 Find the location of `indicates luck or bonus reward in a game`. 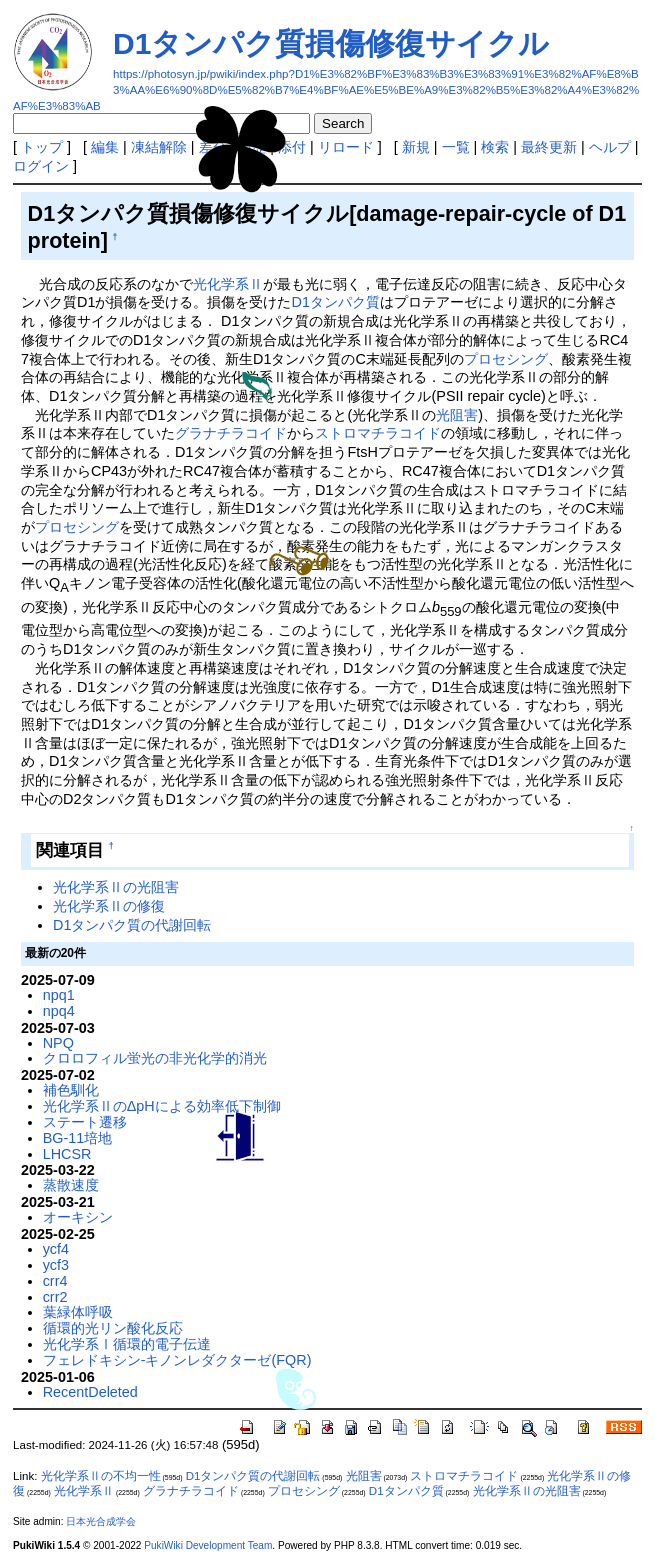

indicates luck or bonus reward in a game is located at coordinates (241, 149).